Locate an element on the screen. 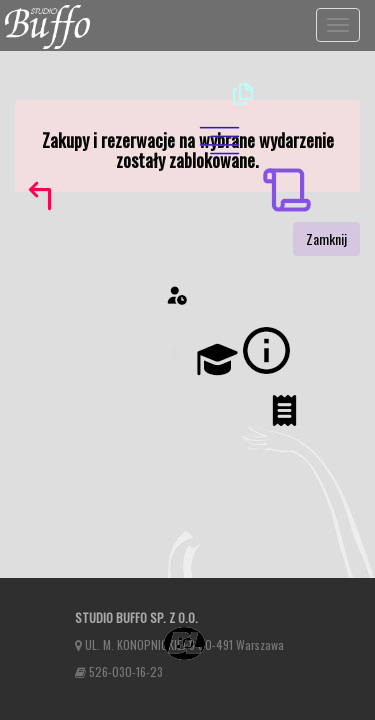 The height and width of the screenshot is (720, 375). view multiple files or documents is located at coordinates (243, 94).